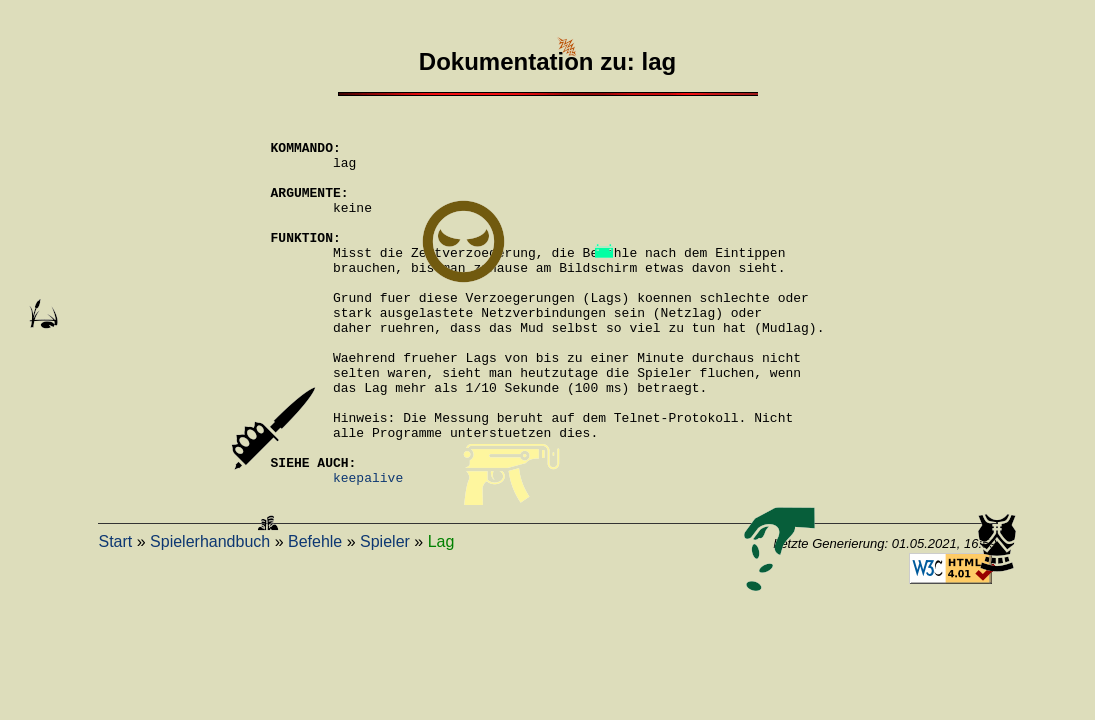  Describe the element at coordinates (771, 550) in the screenshot. I see `make a payment or purchase` at that location.